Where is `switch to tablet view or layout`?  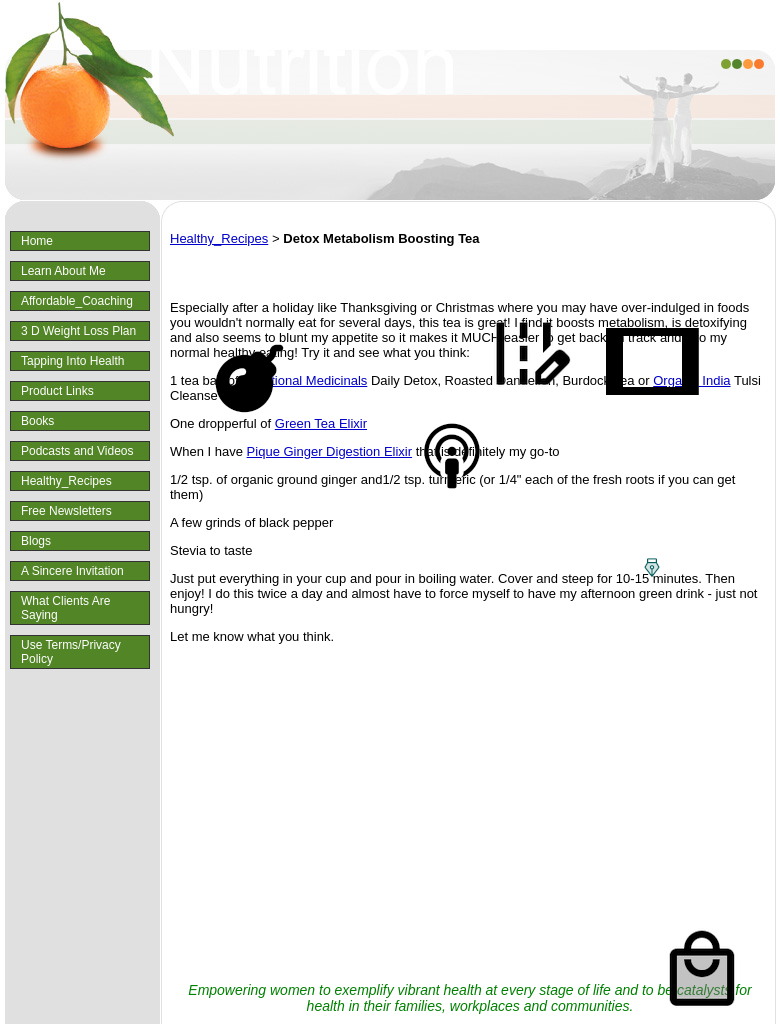 switch to tablet view or layout is located at coordinates (652, 361).